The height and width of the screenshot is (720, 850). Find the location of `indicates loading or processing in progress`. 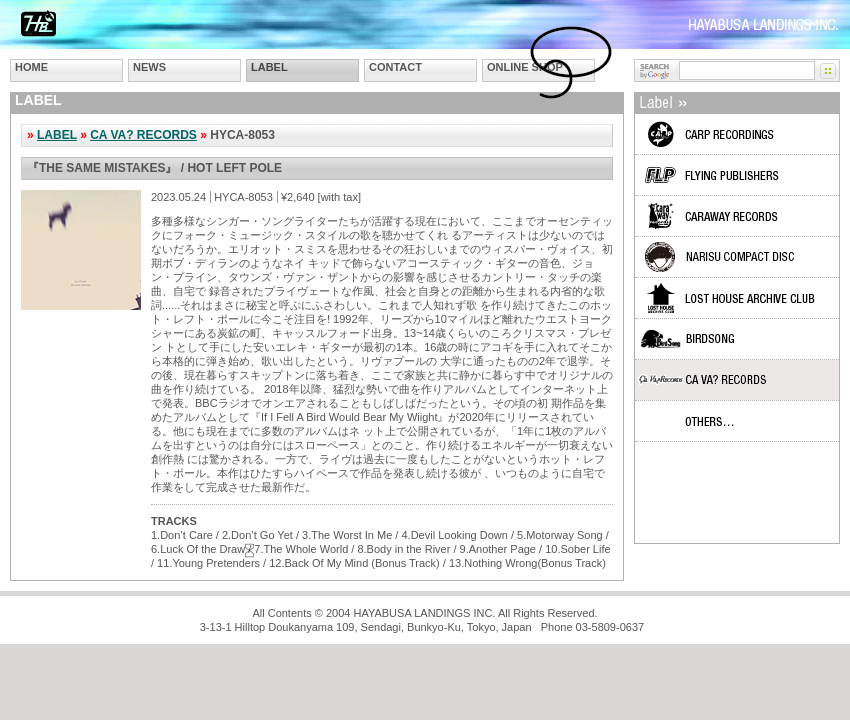

indicates loading or processing in progress is located at coordinates (249, 550).